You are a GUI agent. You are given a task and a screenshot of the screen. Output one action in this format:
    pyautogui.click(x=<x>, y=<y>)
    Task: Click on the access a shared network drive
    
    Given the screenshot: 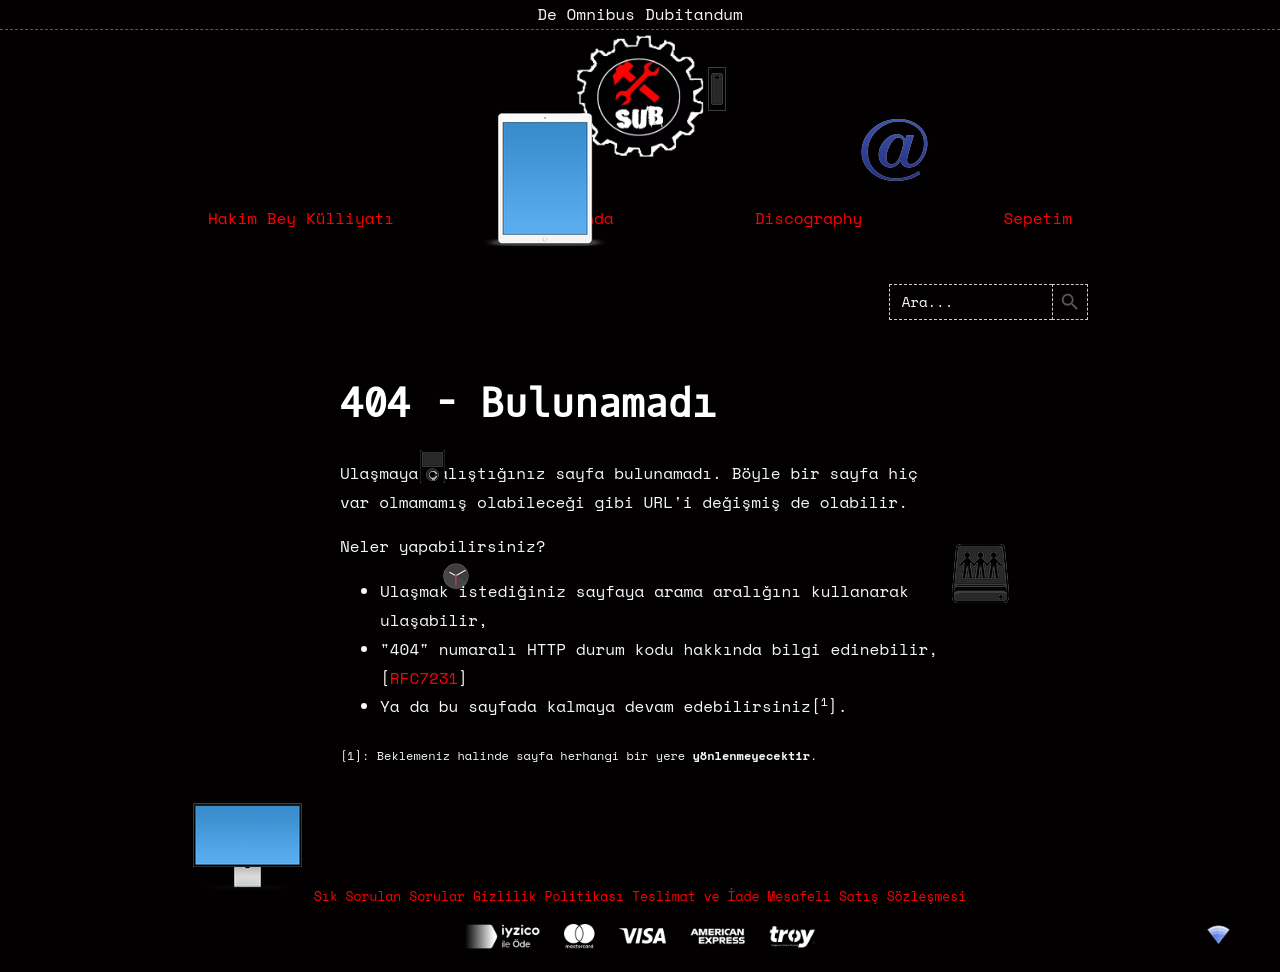 What is the action you would take?
    pyautogui.click(x=980, y=573)
    